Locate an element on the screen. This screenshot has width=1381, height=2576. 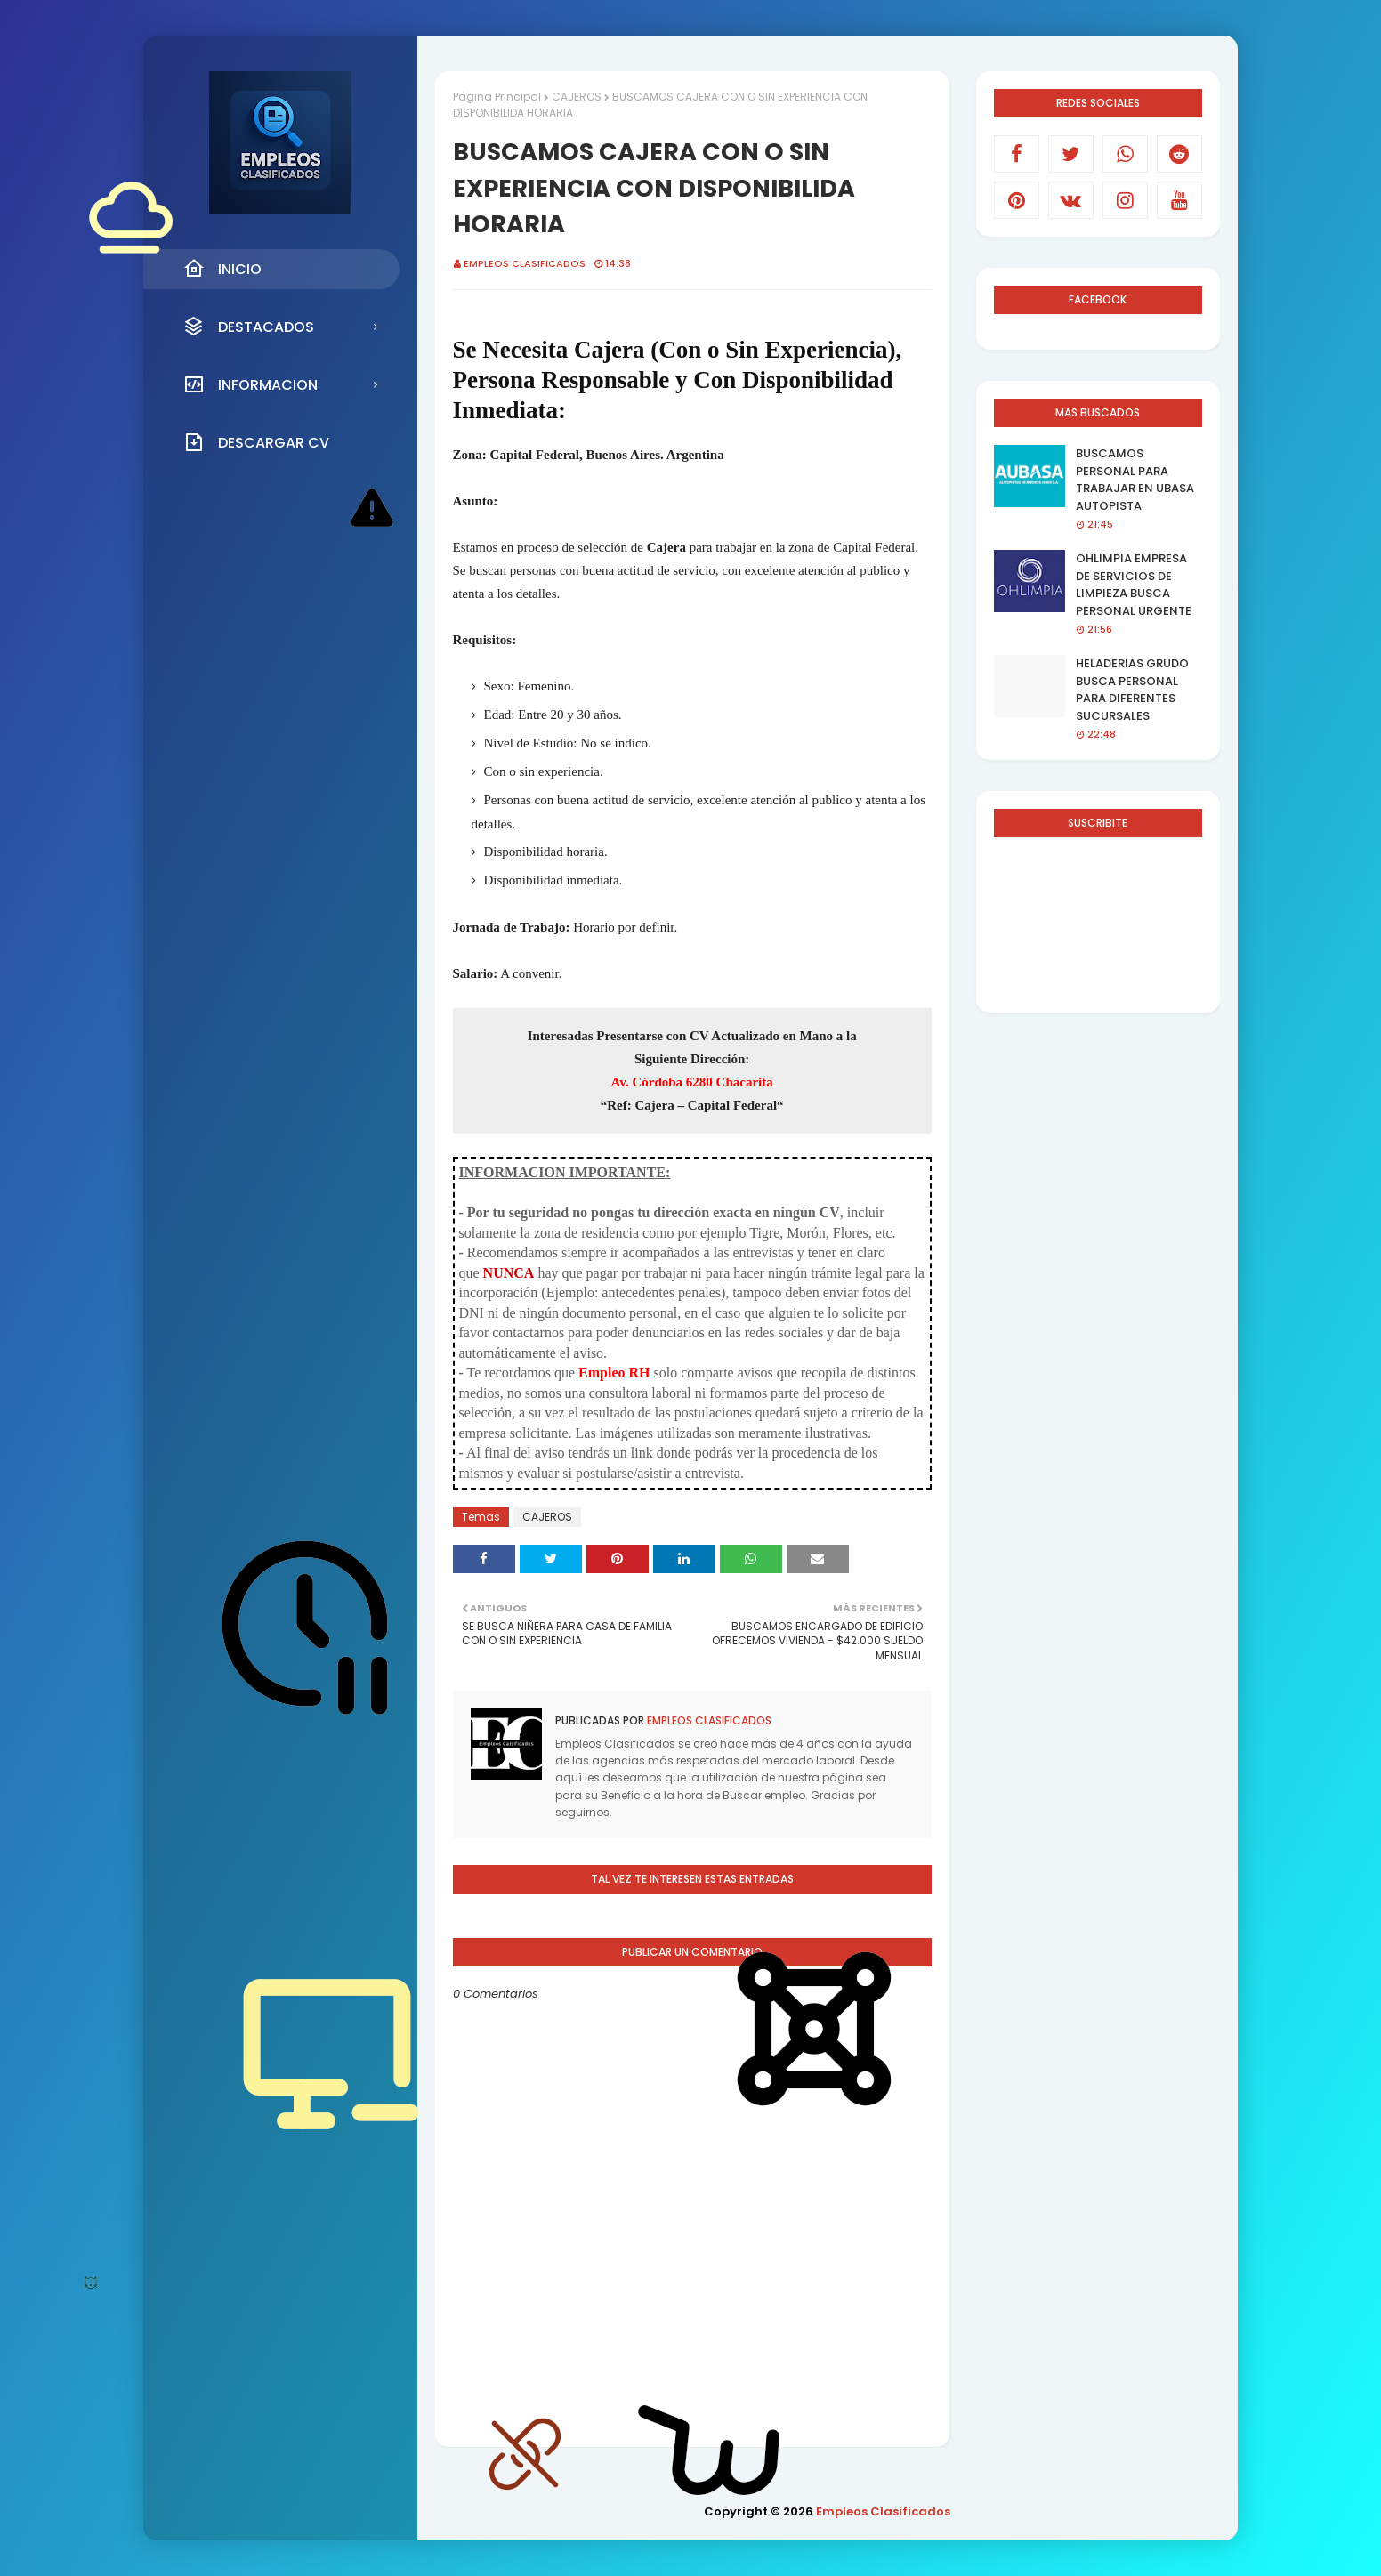
view full network hierarchy is located at coordinates (814, 2029).